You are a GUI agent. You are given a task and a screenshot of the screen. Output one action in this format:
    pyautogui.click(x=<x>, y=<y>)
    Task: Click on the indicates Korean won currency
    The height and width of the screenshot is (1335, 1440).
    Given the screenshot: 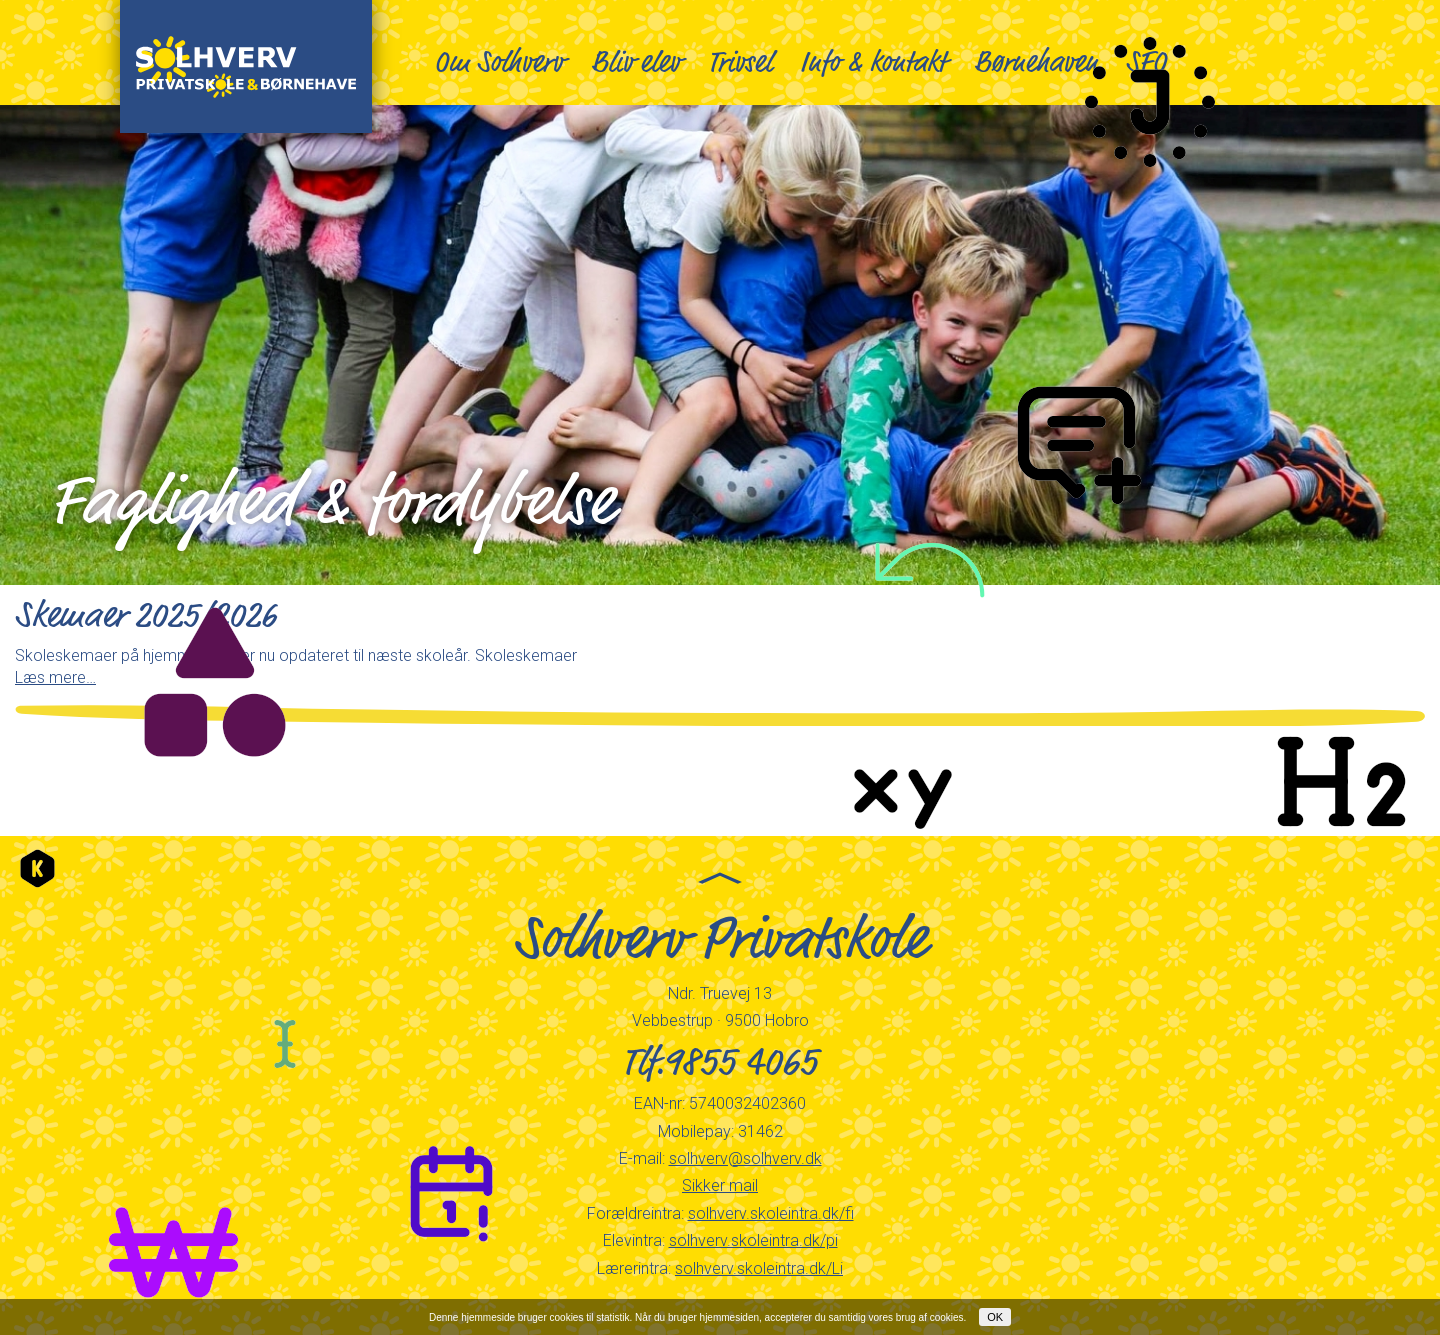 What is the action you would take?
    pyautogui.click(x=173, y=1252)
    